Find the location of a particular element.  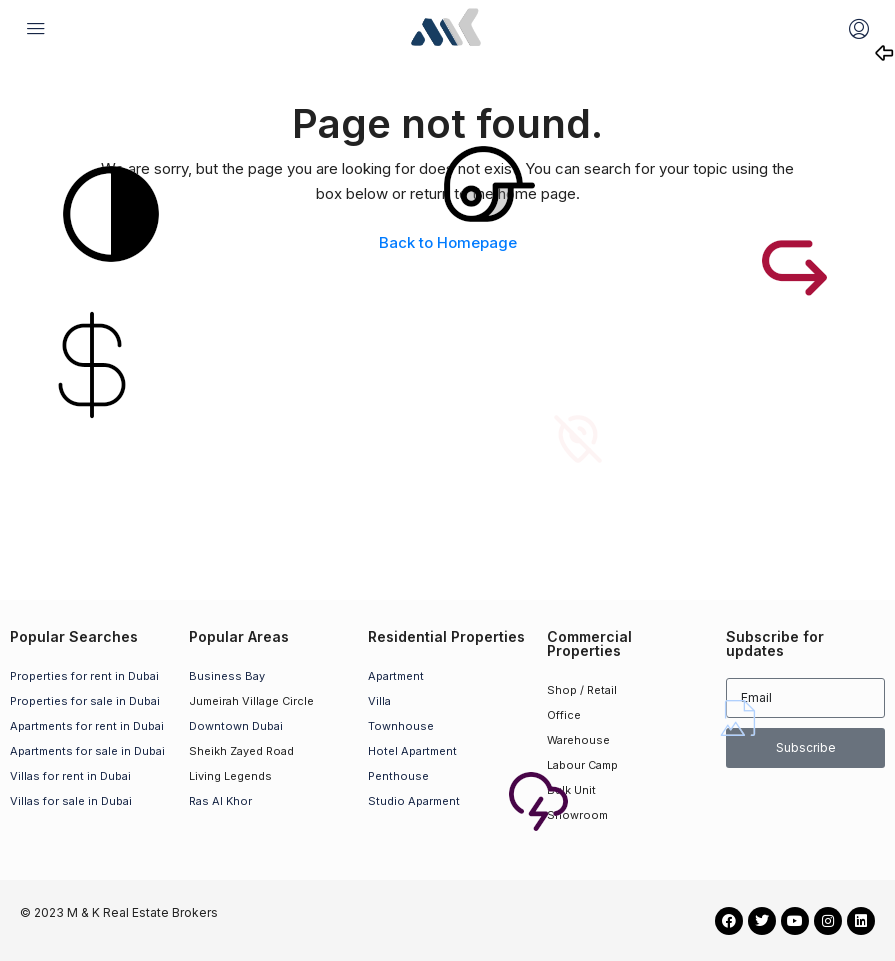

view image file is located at coordinates (740, 718).